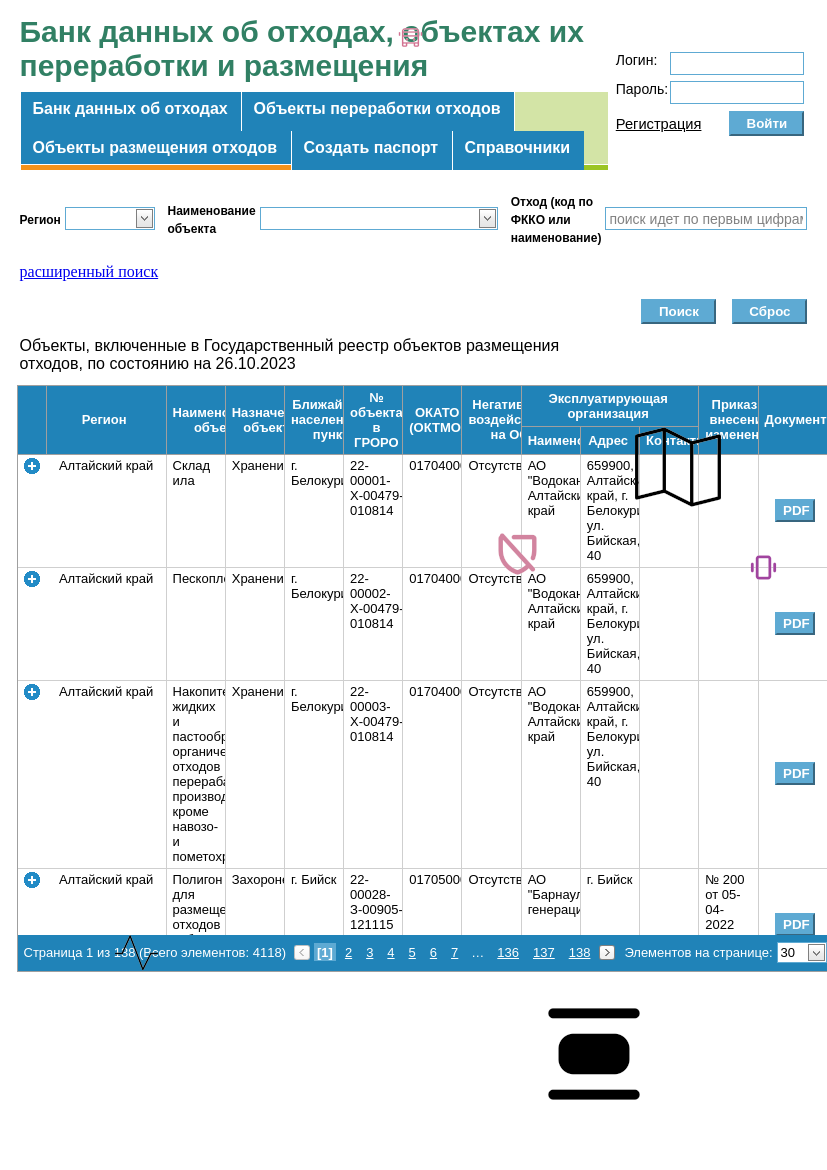  I want to click on view public transit options, so click(410, 37).